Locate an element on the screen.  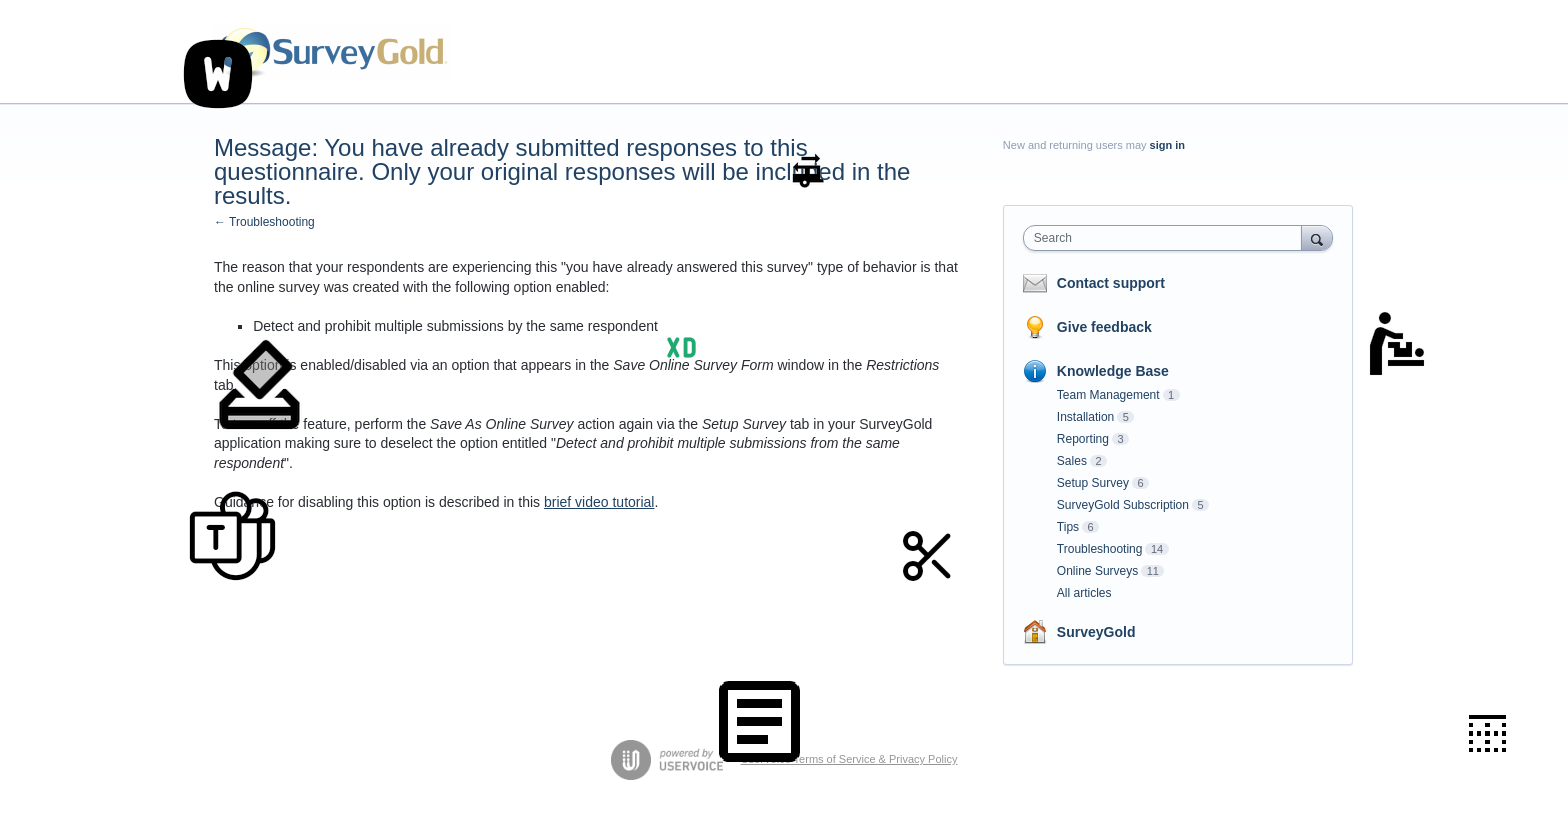
cast your vote or submit a ballot is located at coordinates (259, 384).